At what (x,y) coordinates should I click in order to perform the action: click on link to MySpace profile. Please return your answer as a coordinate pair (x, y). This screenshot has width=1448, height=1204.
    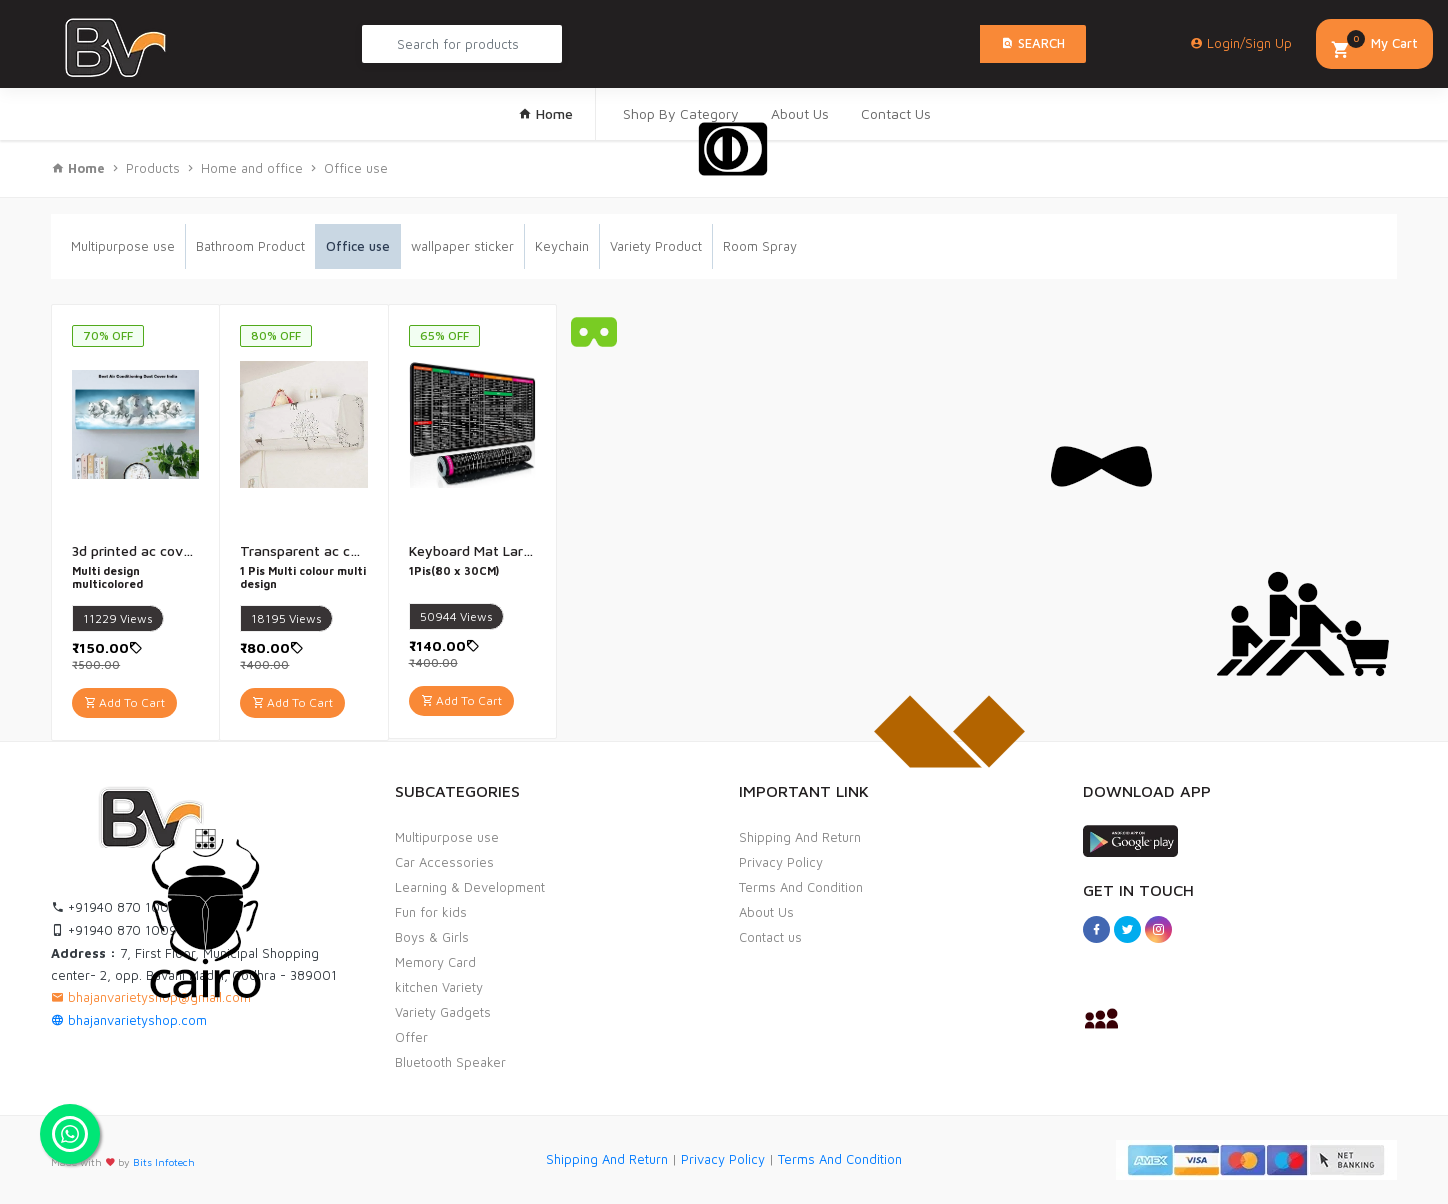
    Looking at the image, I should click on (1101, 1018).